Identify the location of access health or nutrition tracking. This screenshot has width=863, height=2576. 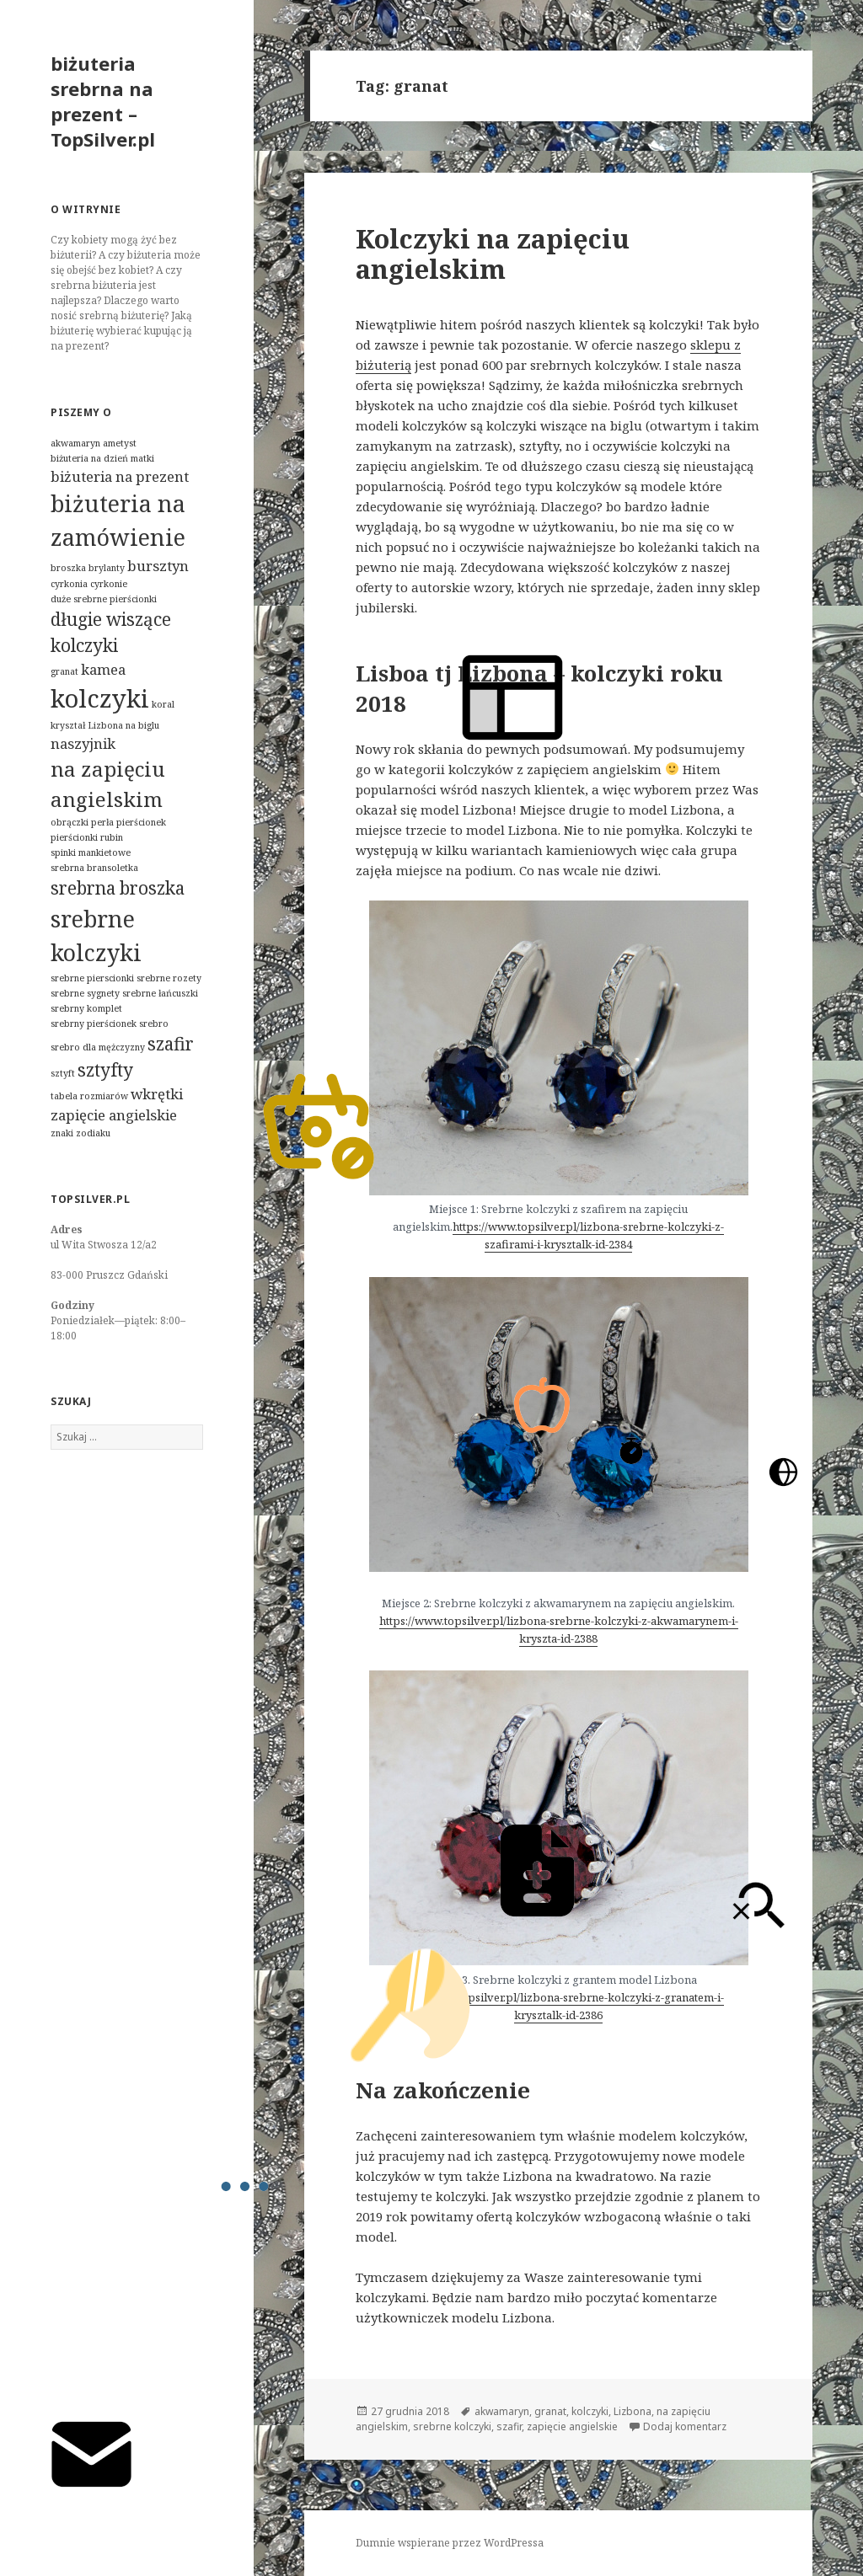
(542, 1405).